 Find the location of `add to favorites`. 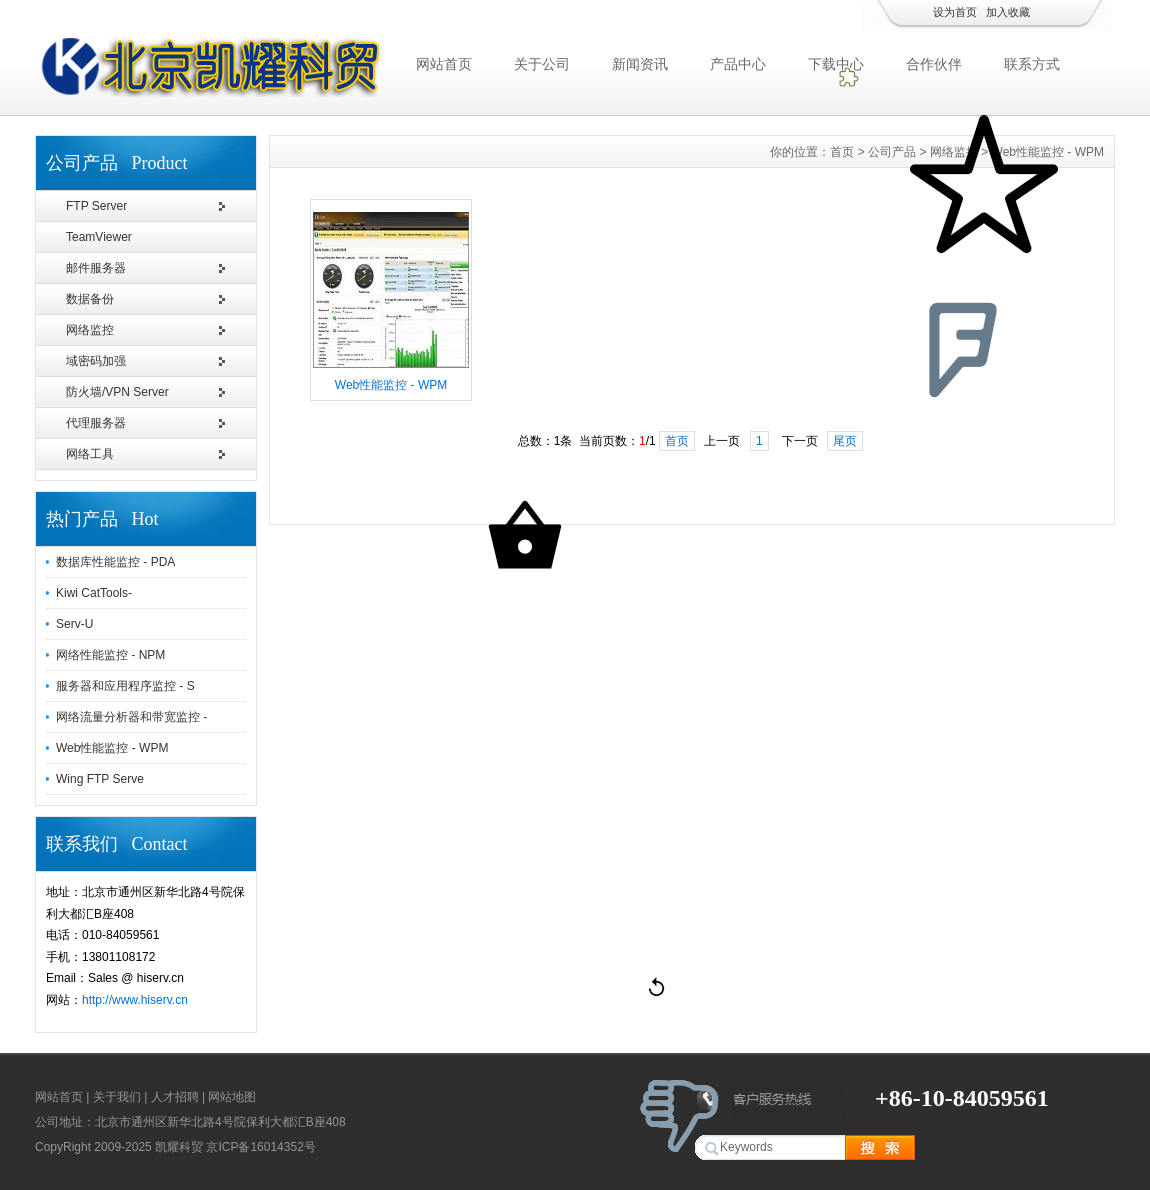

add to favorites is located at coordinates (984, 184).